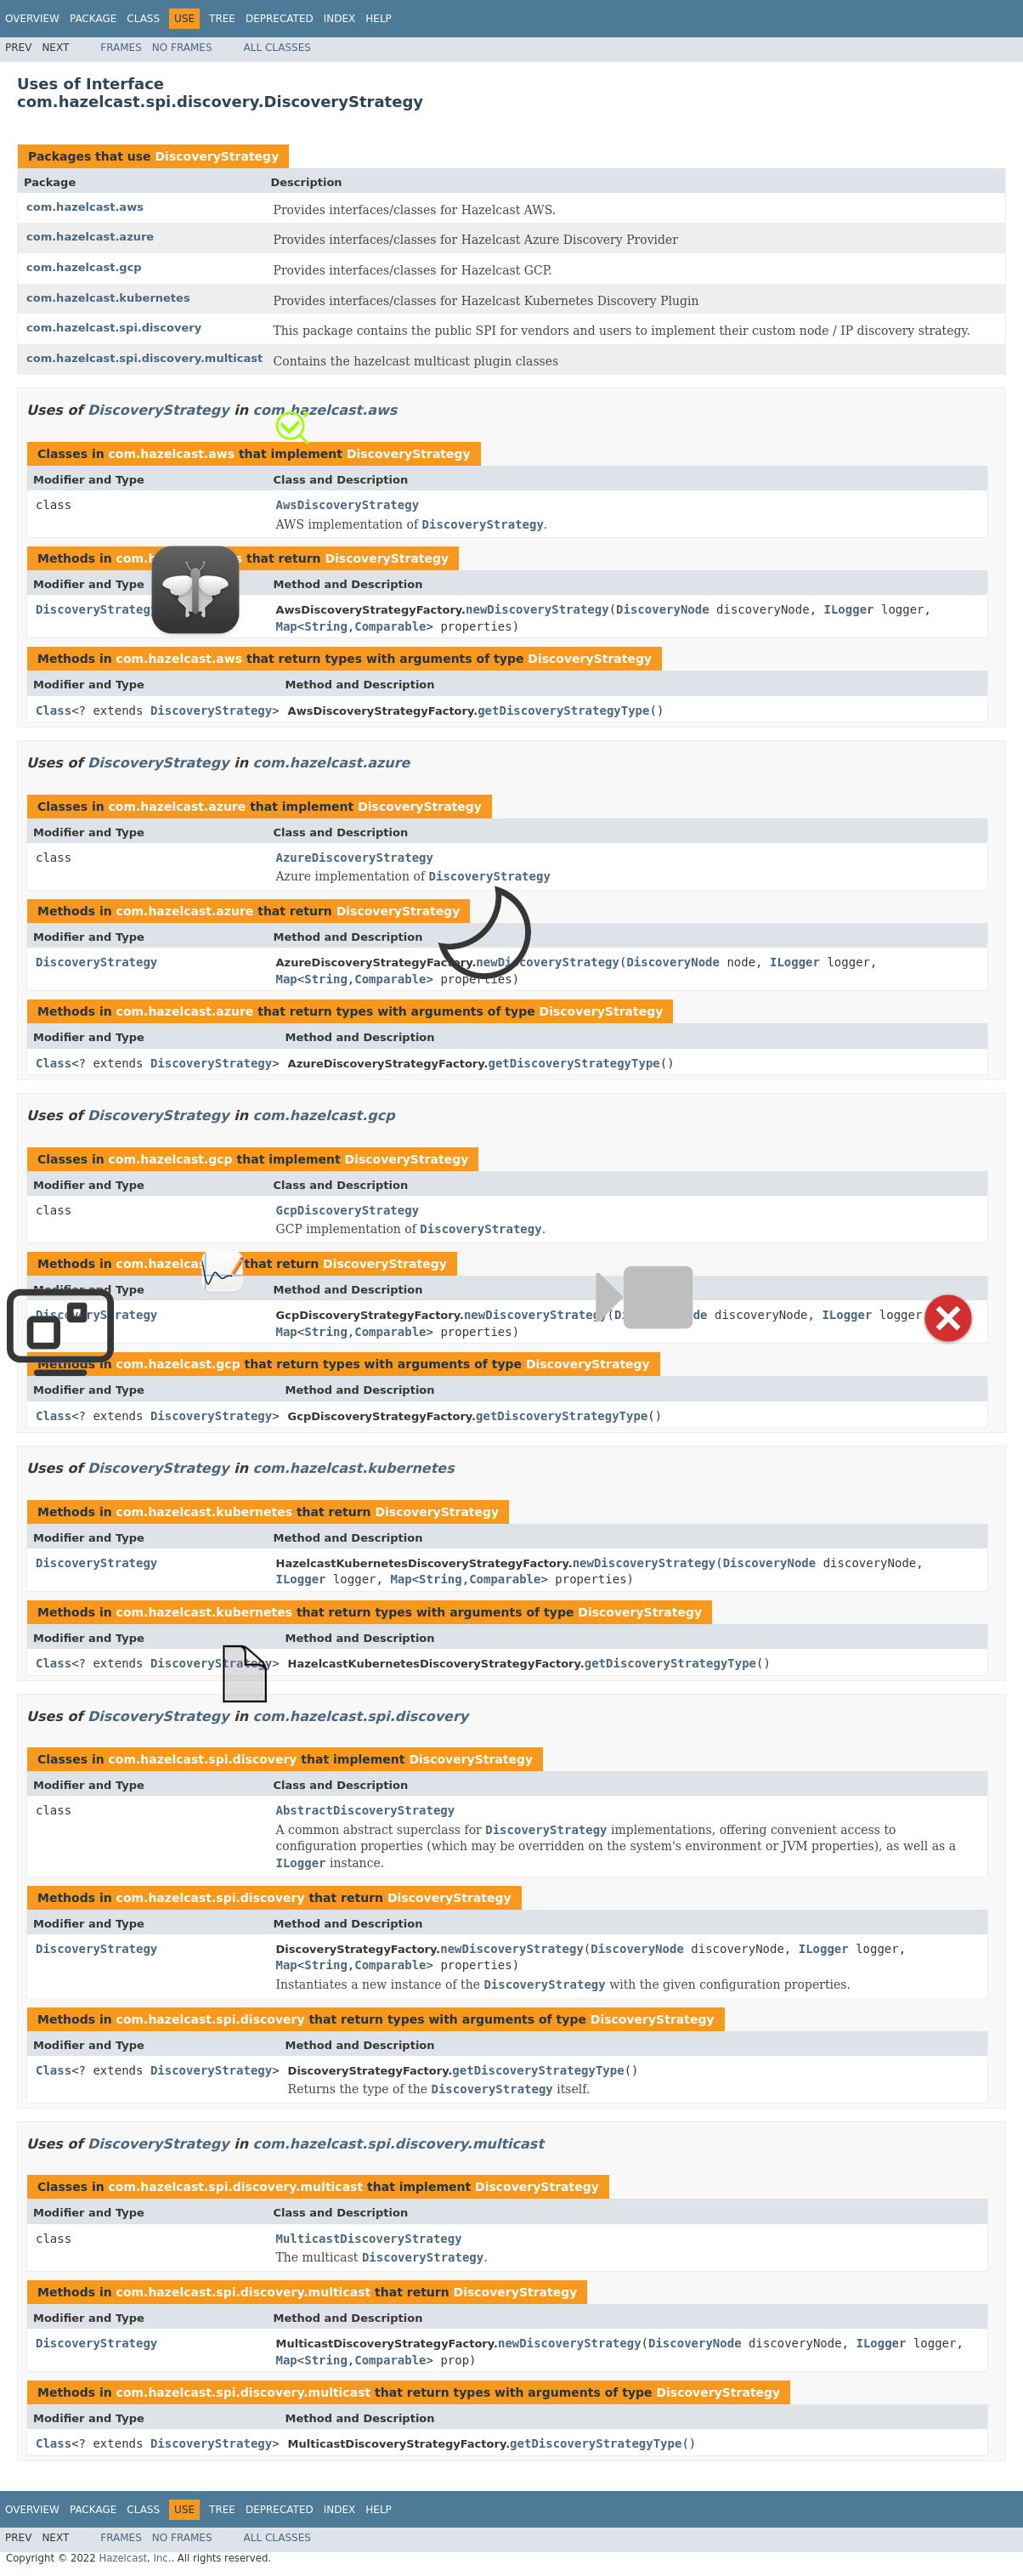  What do you see at coordinates (483, 931) in the screenshot?
I see `indicates half-width input mode is active in fcitx` at bounding box center [483, 931].